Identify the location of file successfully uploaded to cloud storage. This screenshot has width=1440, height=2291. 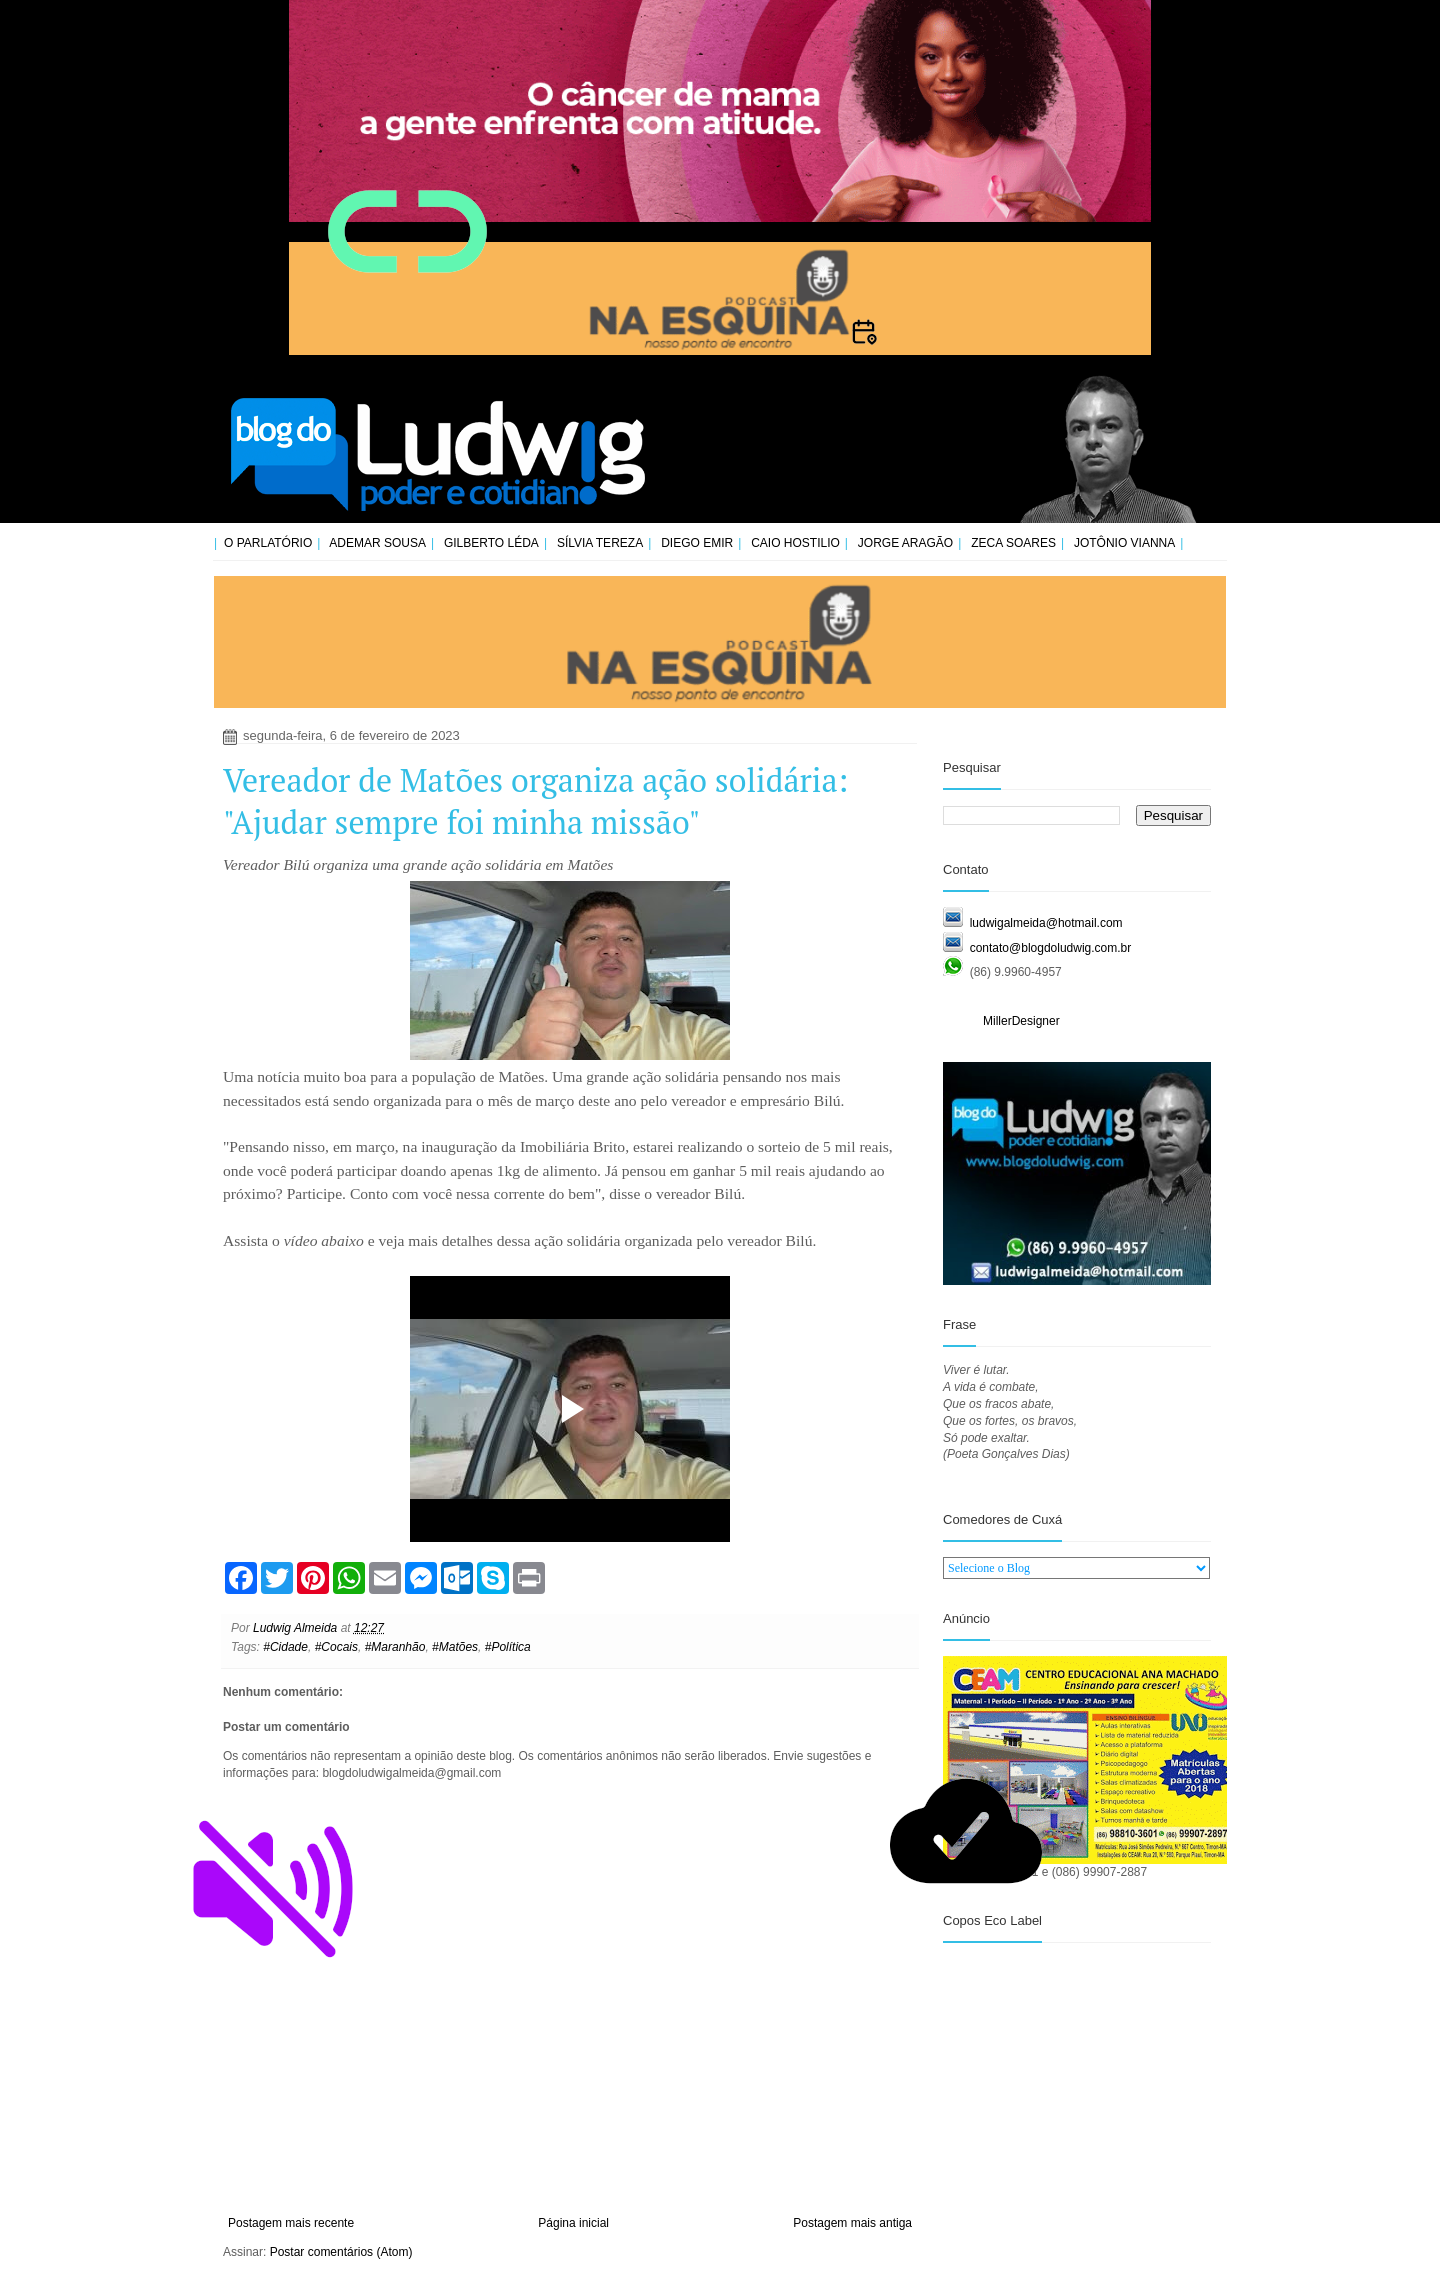
(966, 1831).